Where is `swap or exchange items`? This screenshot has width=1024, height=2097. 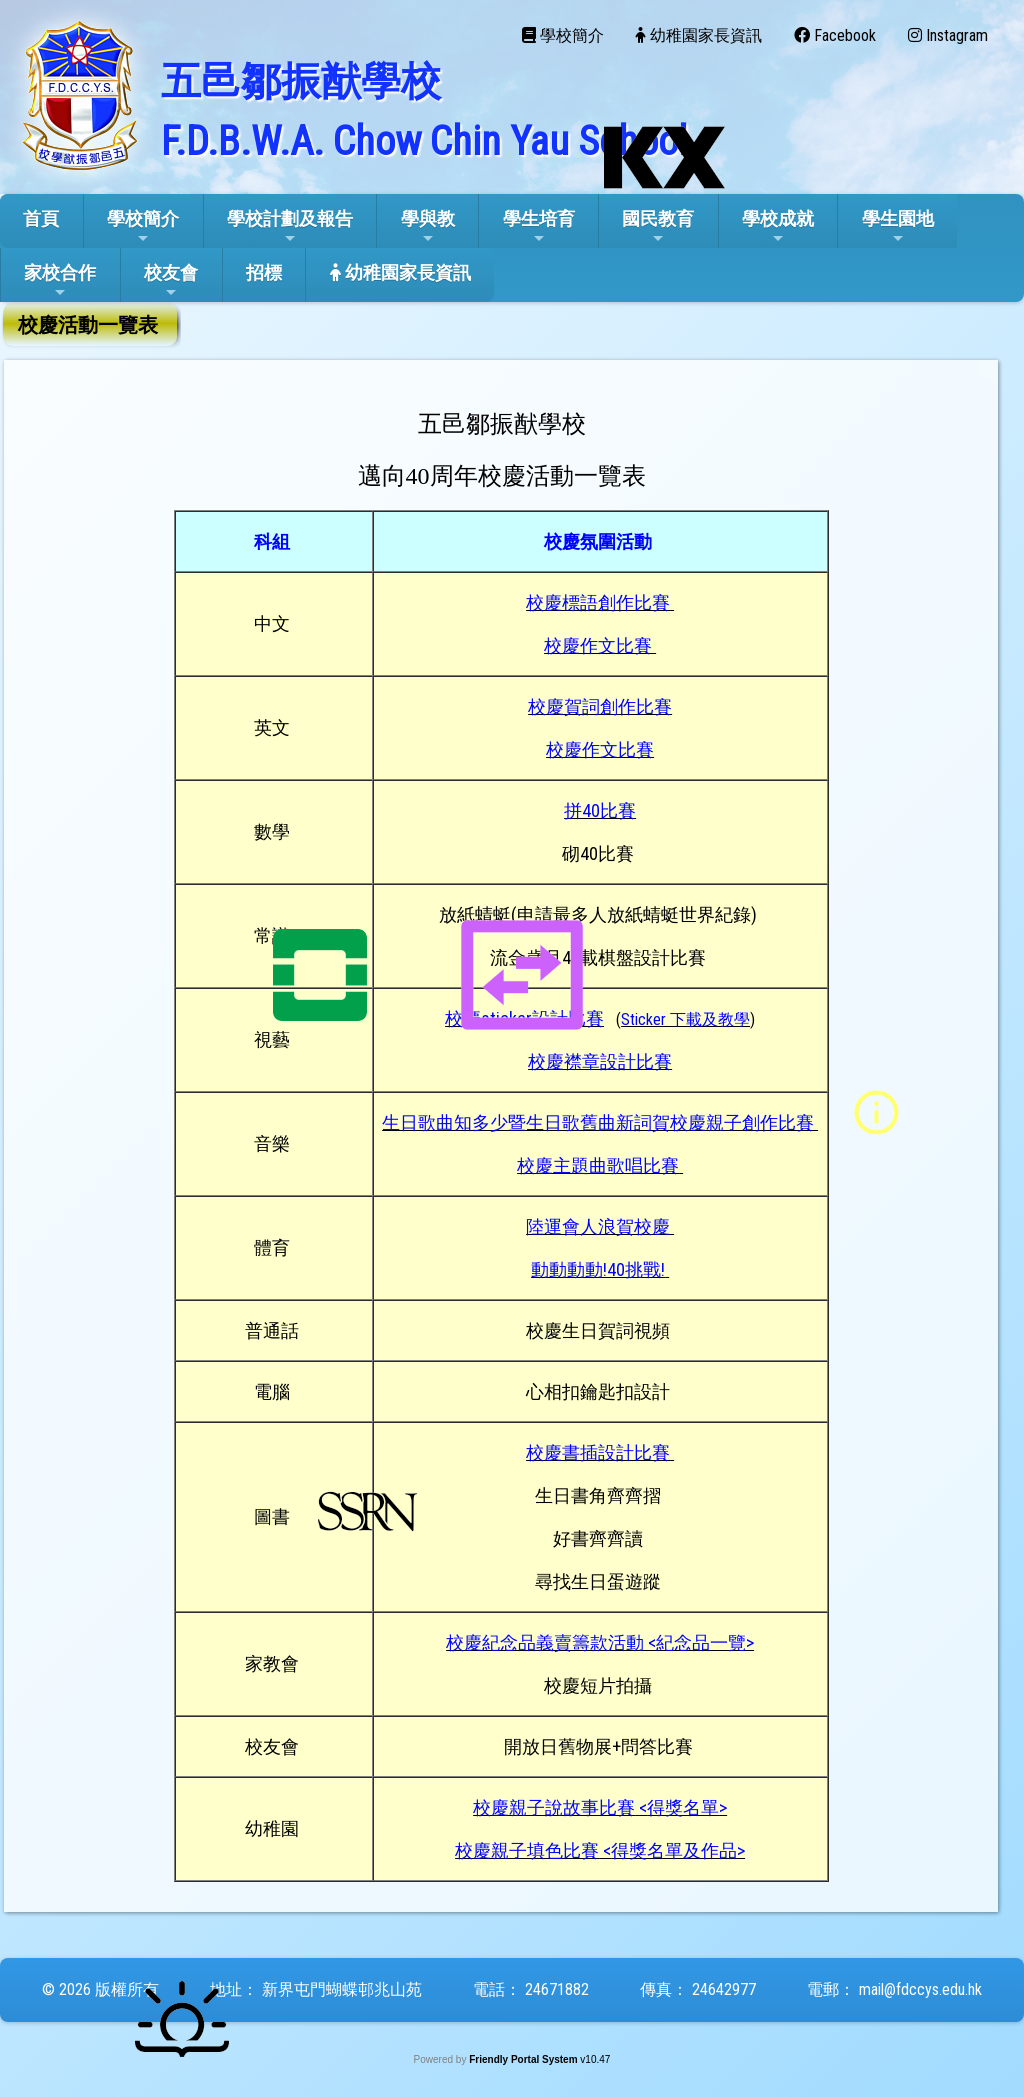
swap or exchange items is located at coordinates (522, 975).